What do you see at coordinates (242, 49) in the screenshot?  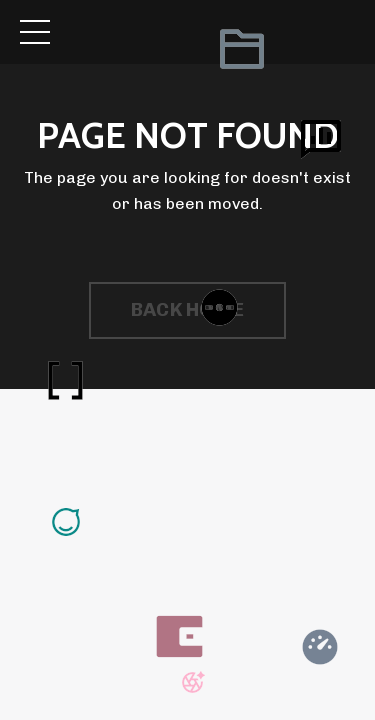 I see `open folder to view files` at bounding box center [242, 49].